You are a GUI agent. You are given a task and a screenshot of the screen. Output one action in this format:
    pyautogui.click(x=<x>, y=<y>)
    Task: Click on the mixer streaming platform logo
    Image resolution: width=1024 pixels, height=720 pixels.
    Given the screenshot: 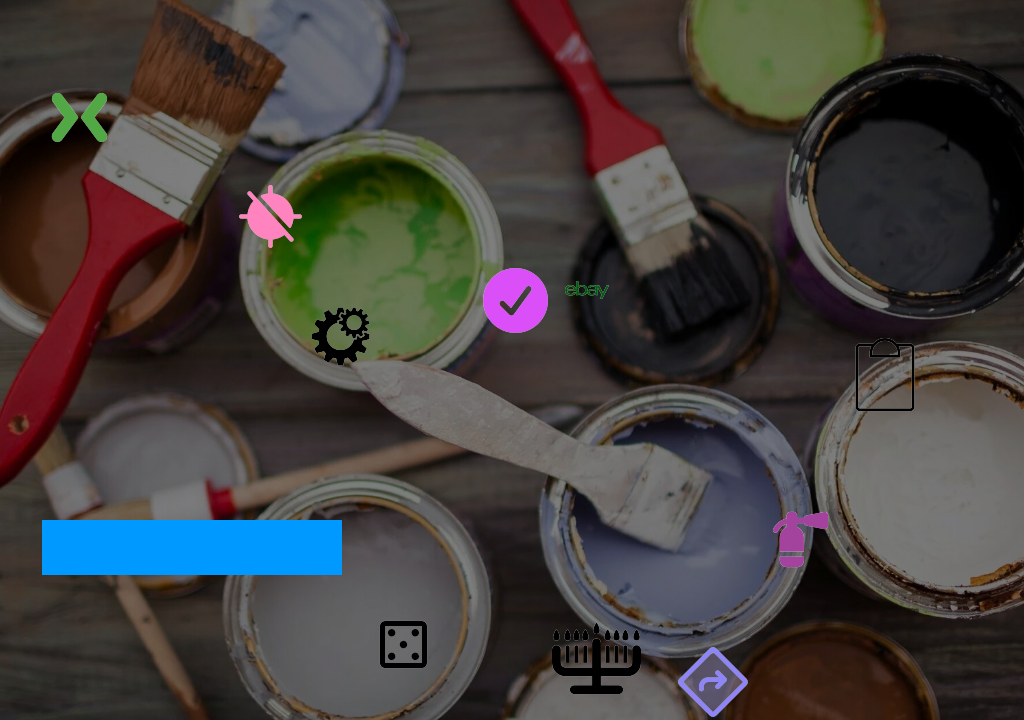 What is the action you would take?
    pyautogui.click(x=79, y=117)
    